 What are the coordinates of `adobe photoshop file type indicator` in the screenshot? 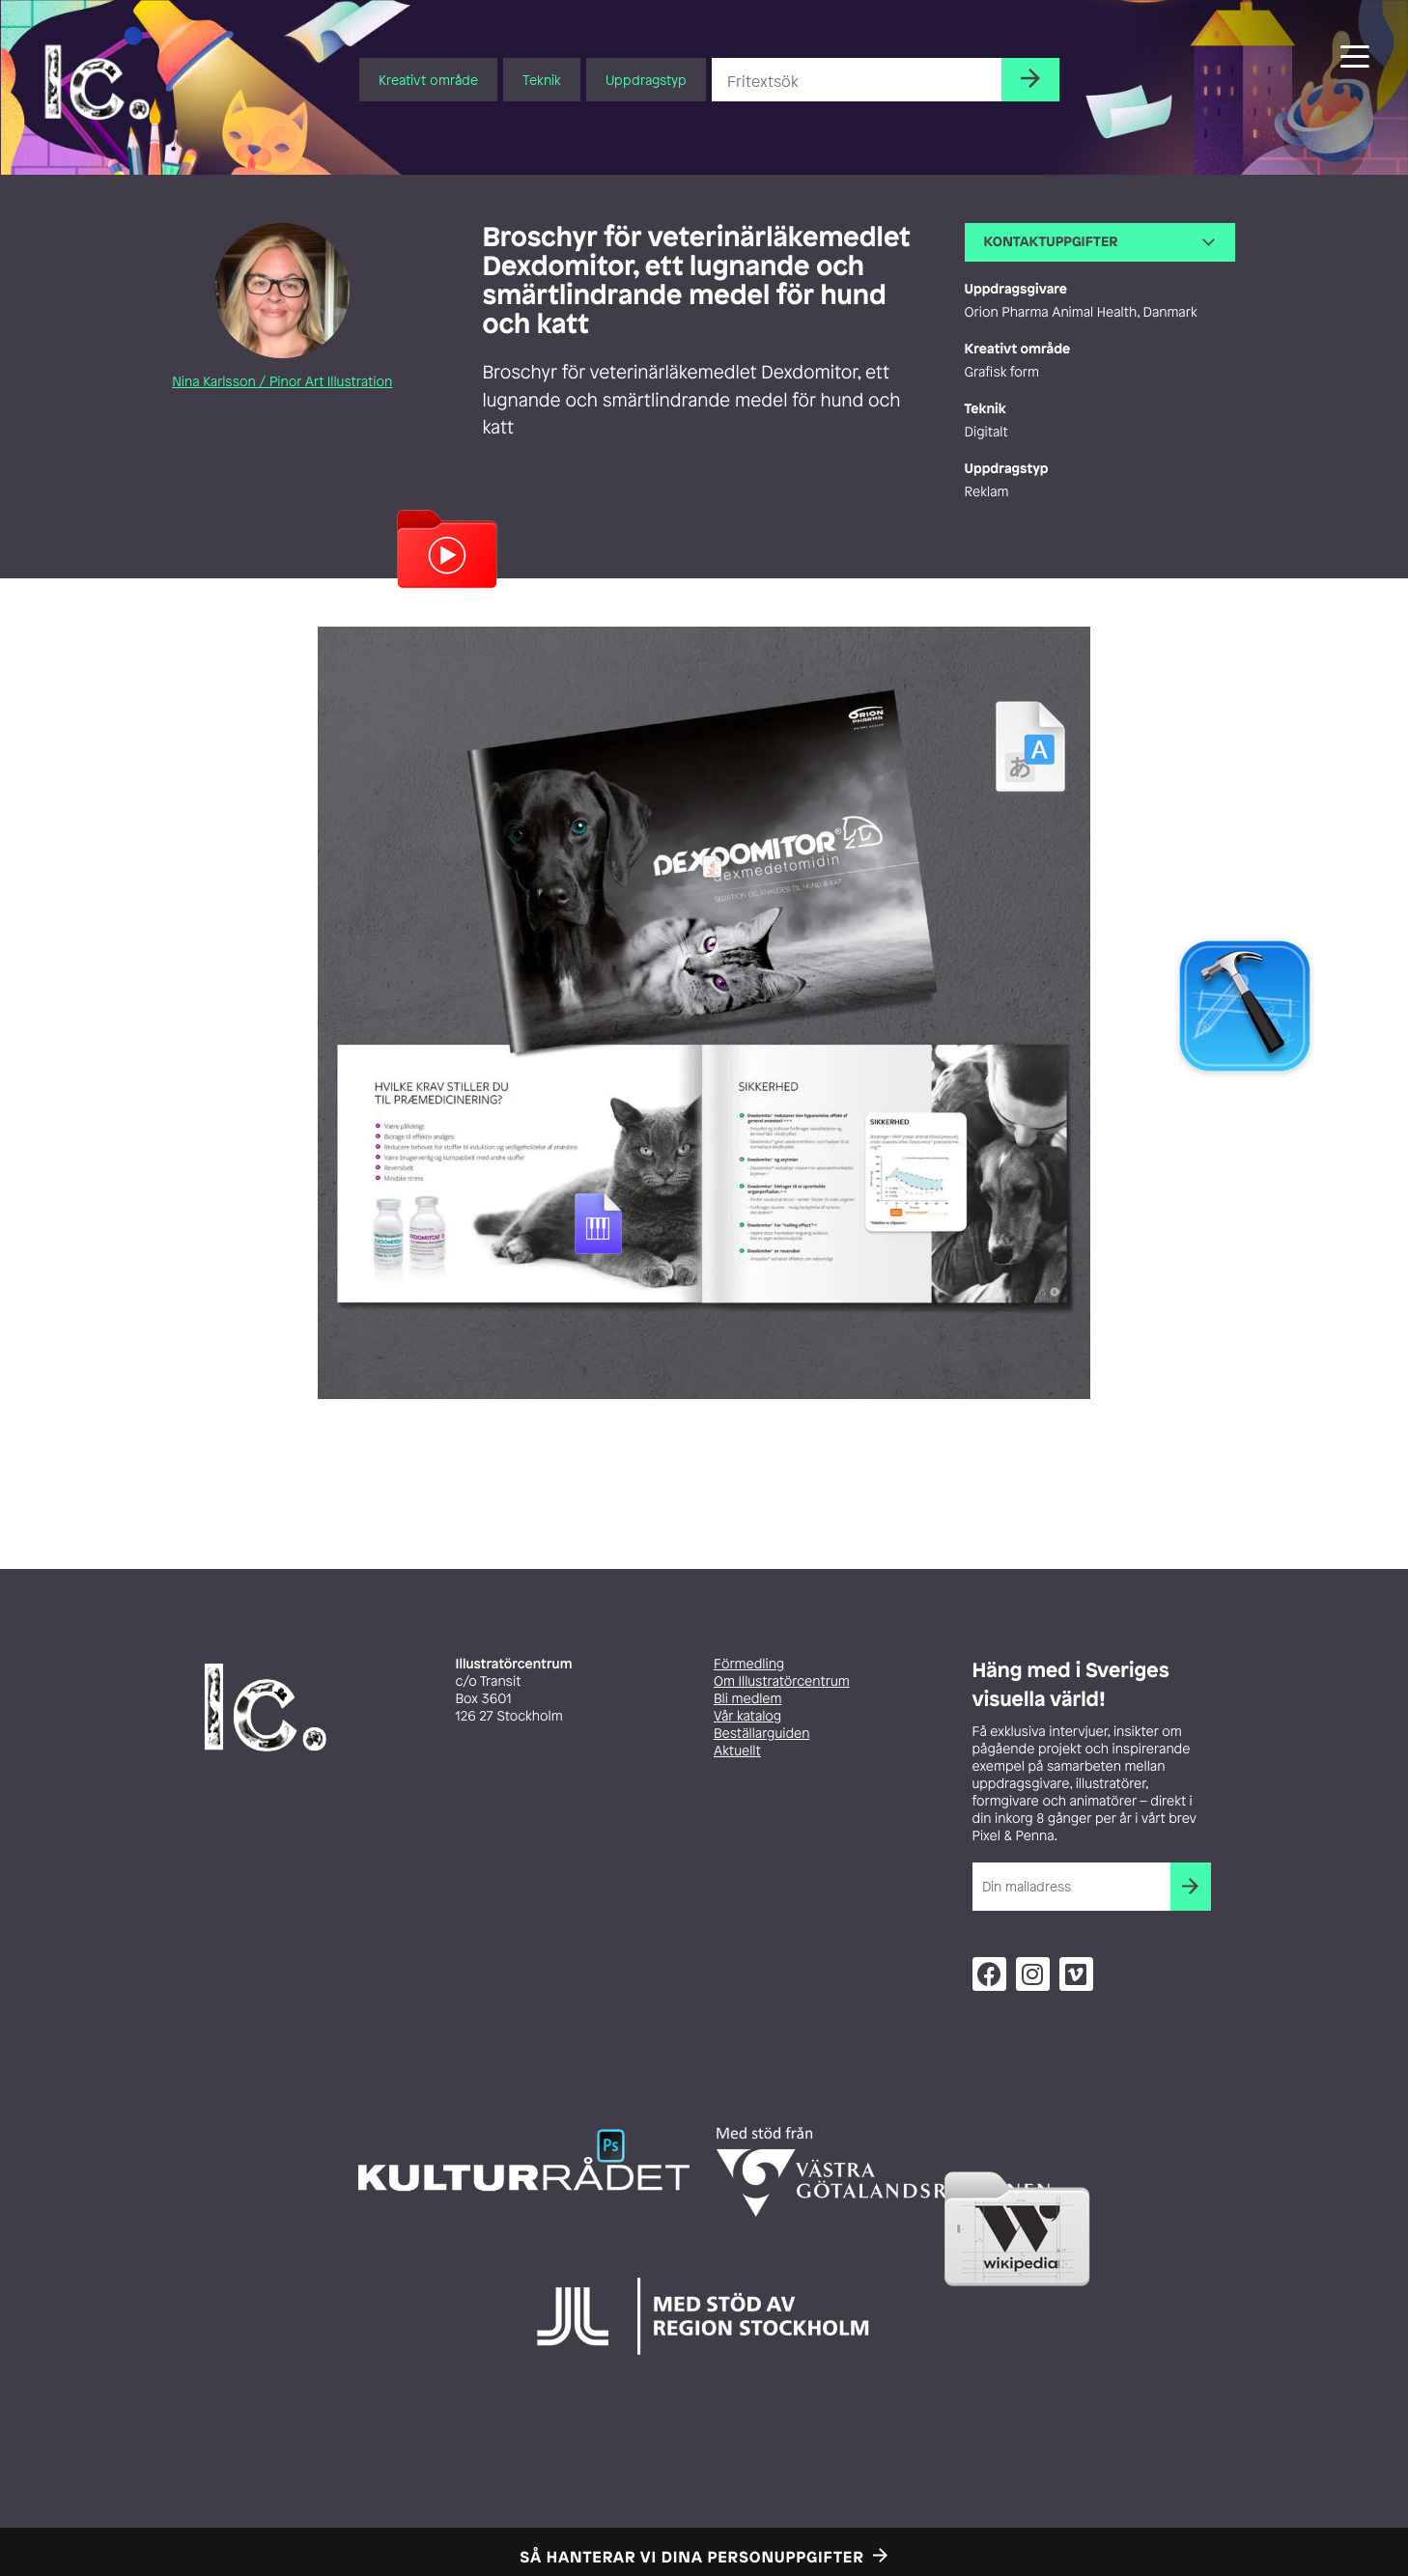 It's located at (610, 2145).